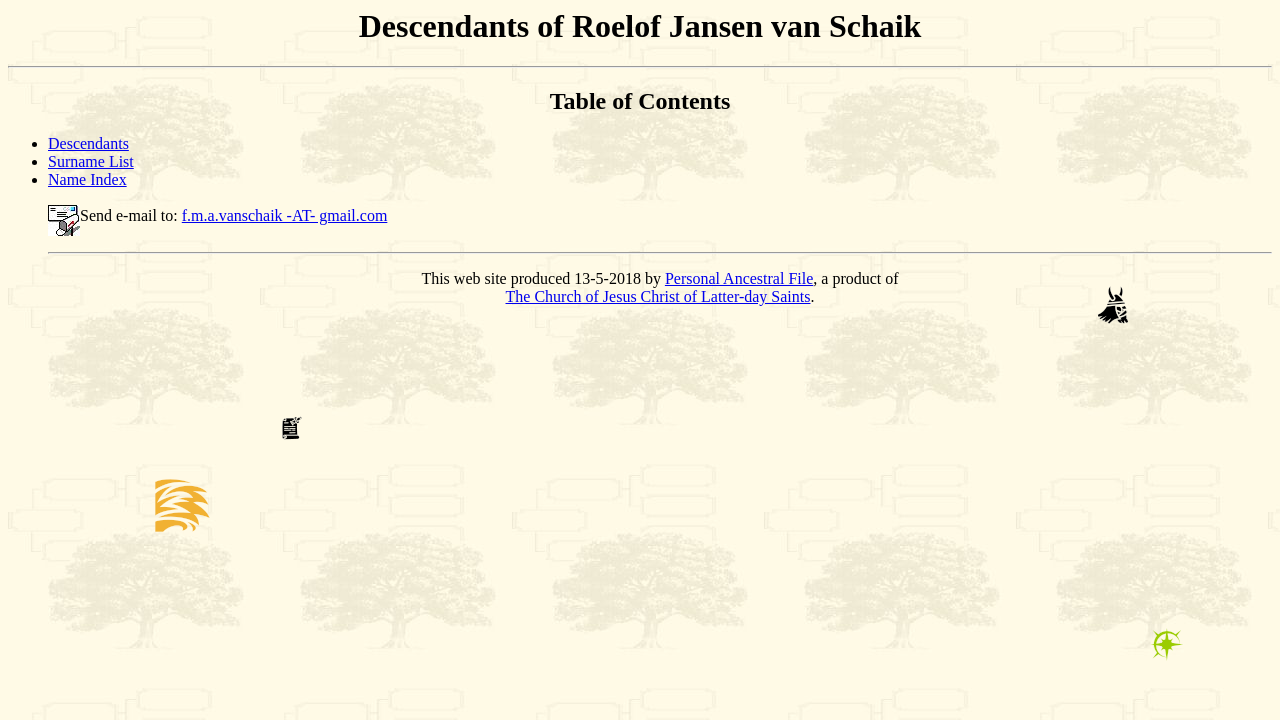 The width and height of the screenshot is (1280, 720). I want to click on activate eclipse or flare visual effect, so click(1167, 644).